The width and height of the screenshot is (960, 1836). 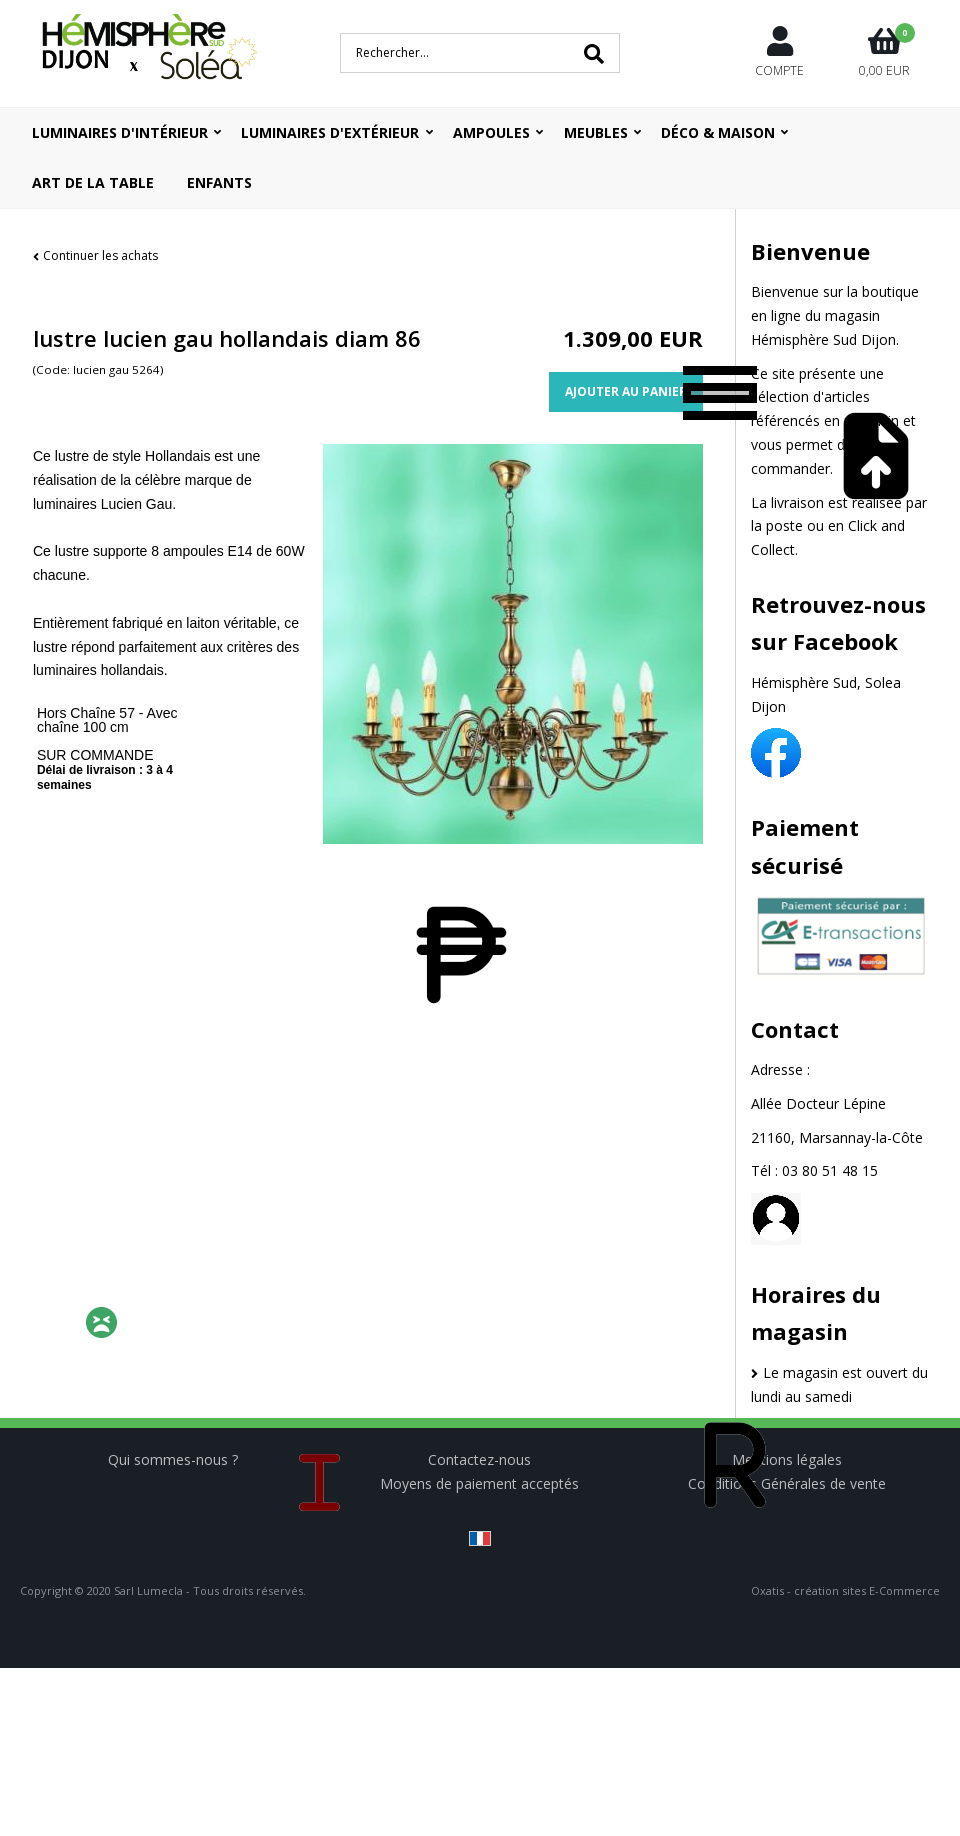 What do you see at coordinates (876, 456) in the screenshot?
I see `upload a file` at bounding box center [876, 456].